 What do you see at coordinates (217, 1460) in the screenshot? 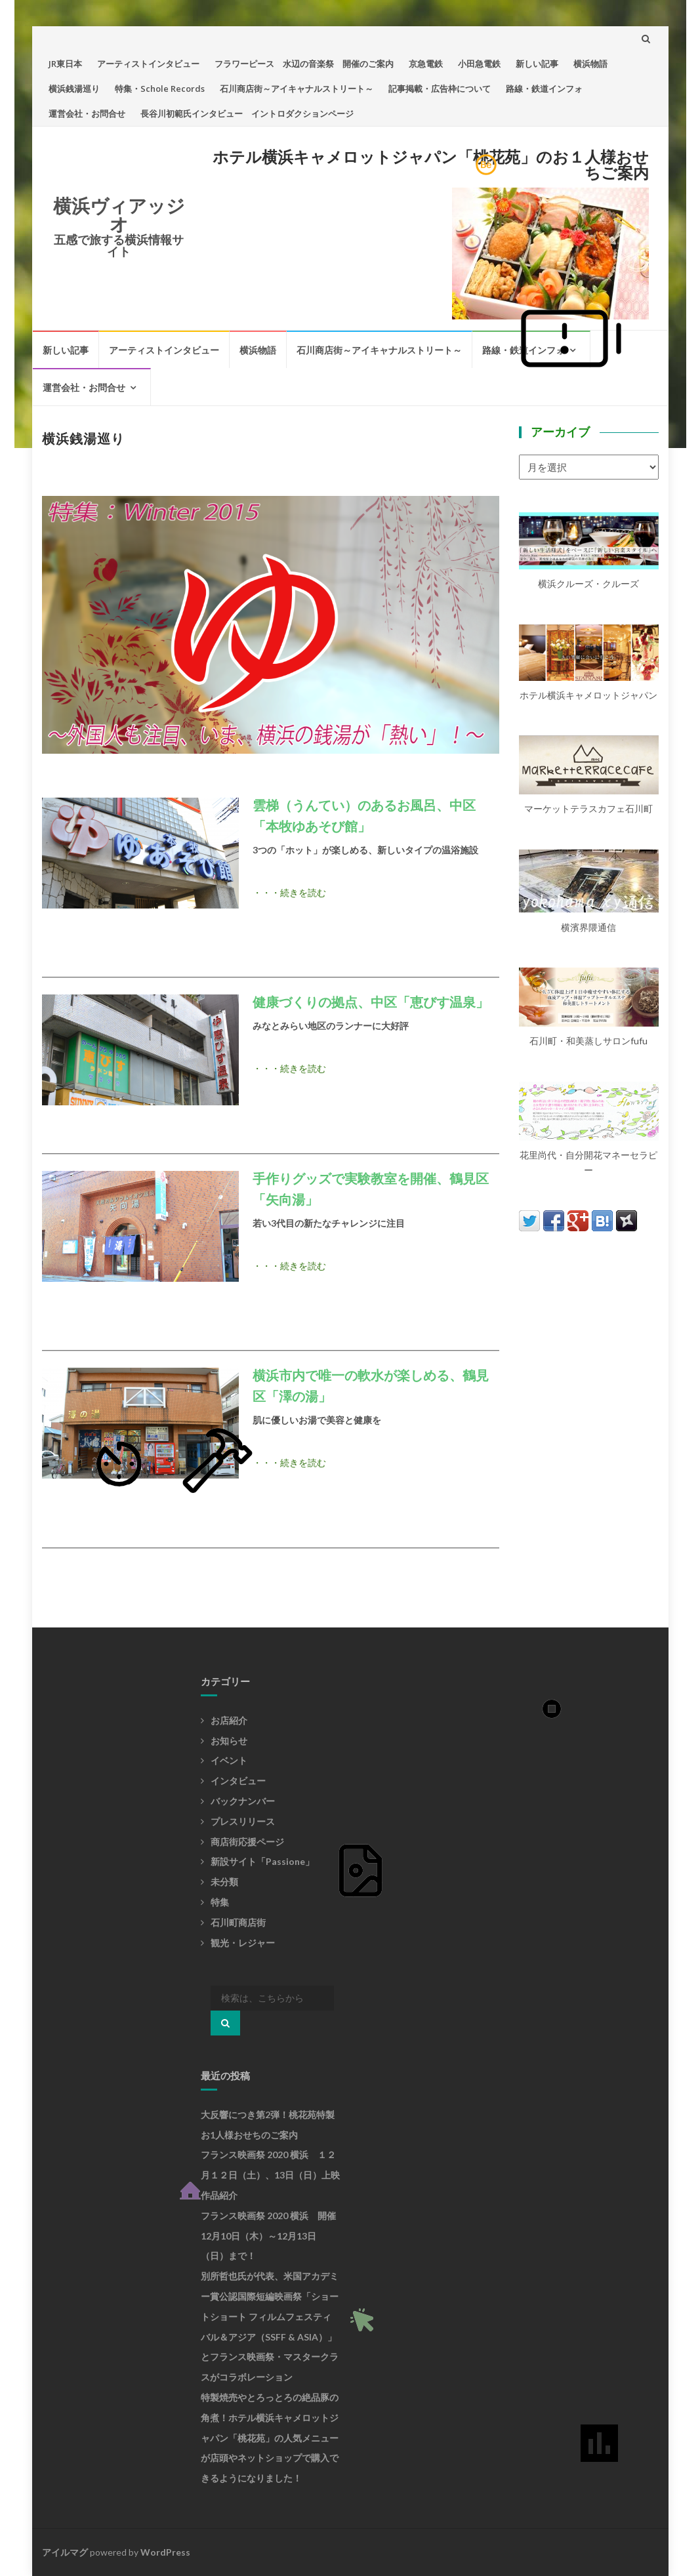
I see `access build or developer tools` at bounding box center [217, 1460].